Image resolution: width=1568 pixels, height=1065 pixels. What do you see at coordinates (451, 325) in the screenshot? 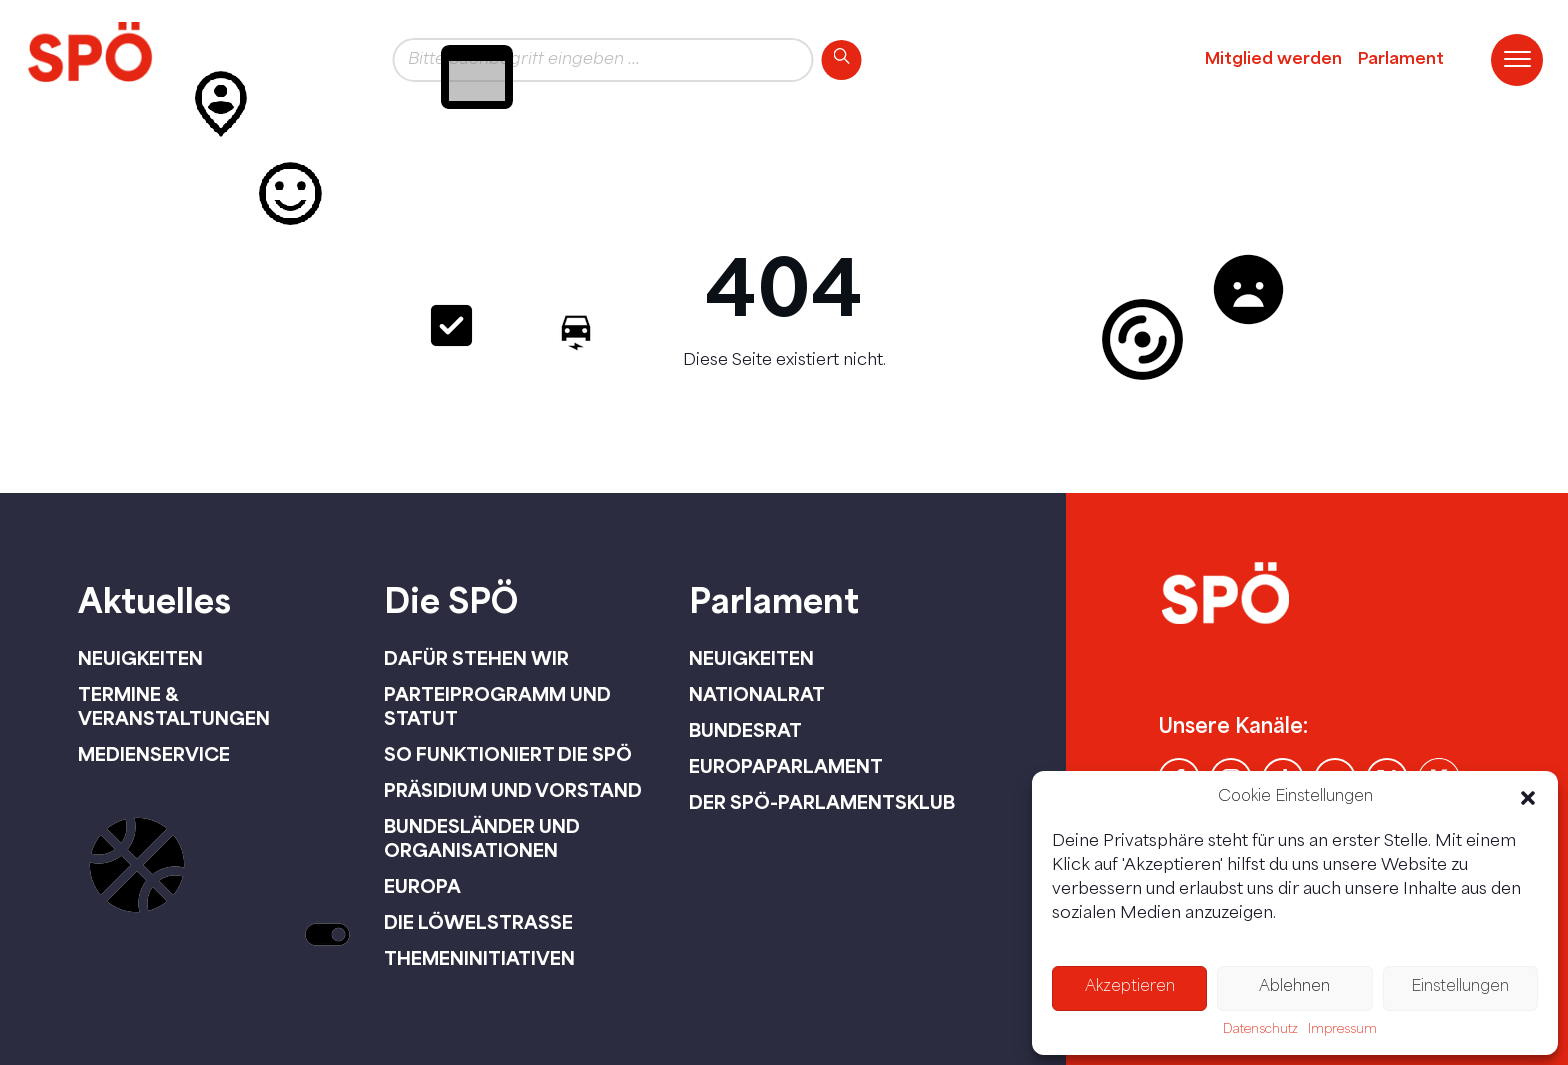
I see `a selected or checked item` at bounding box center [451, 325].